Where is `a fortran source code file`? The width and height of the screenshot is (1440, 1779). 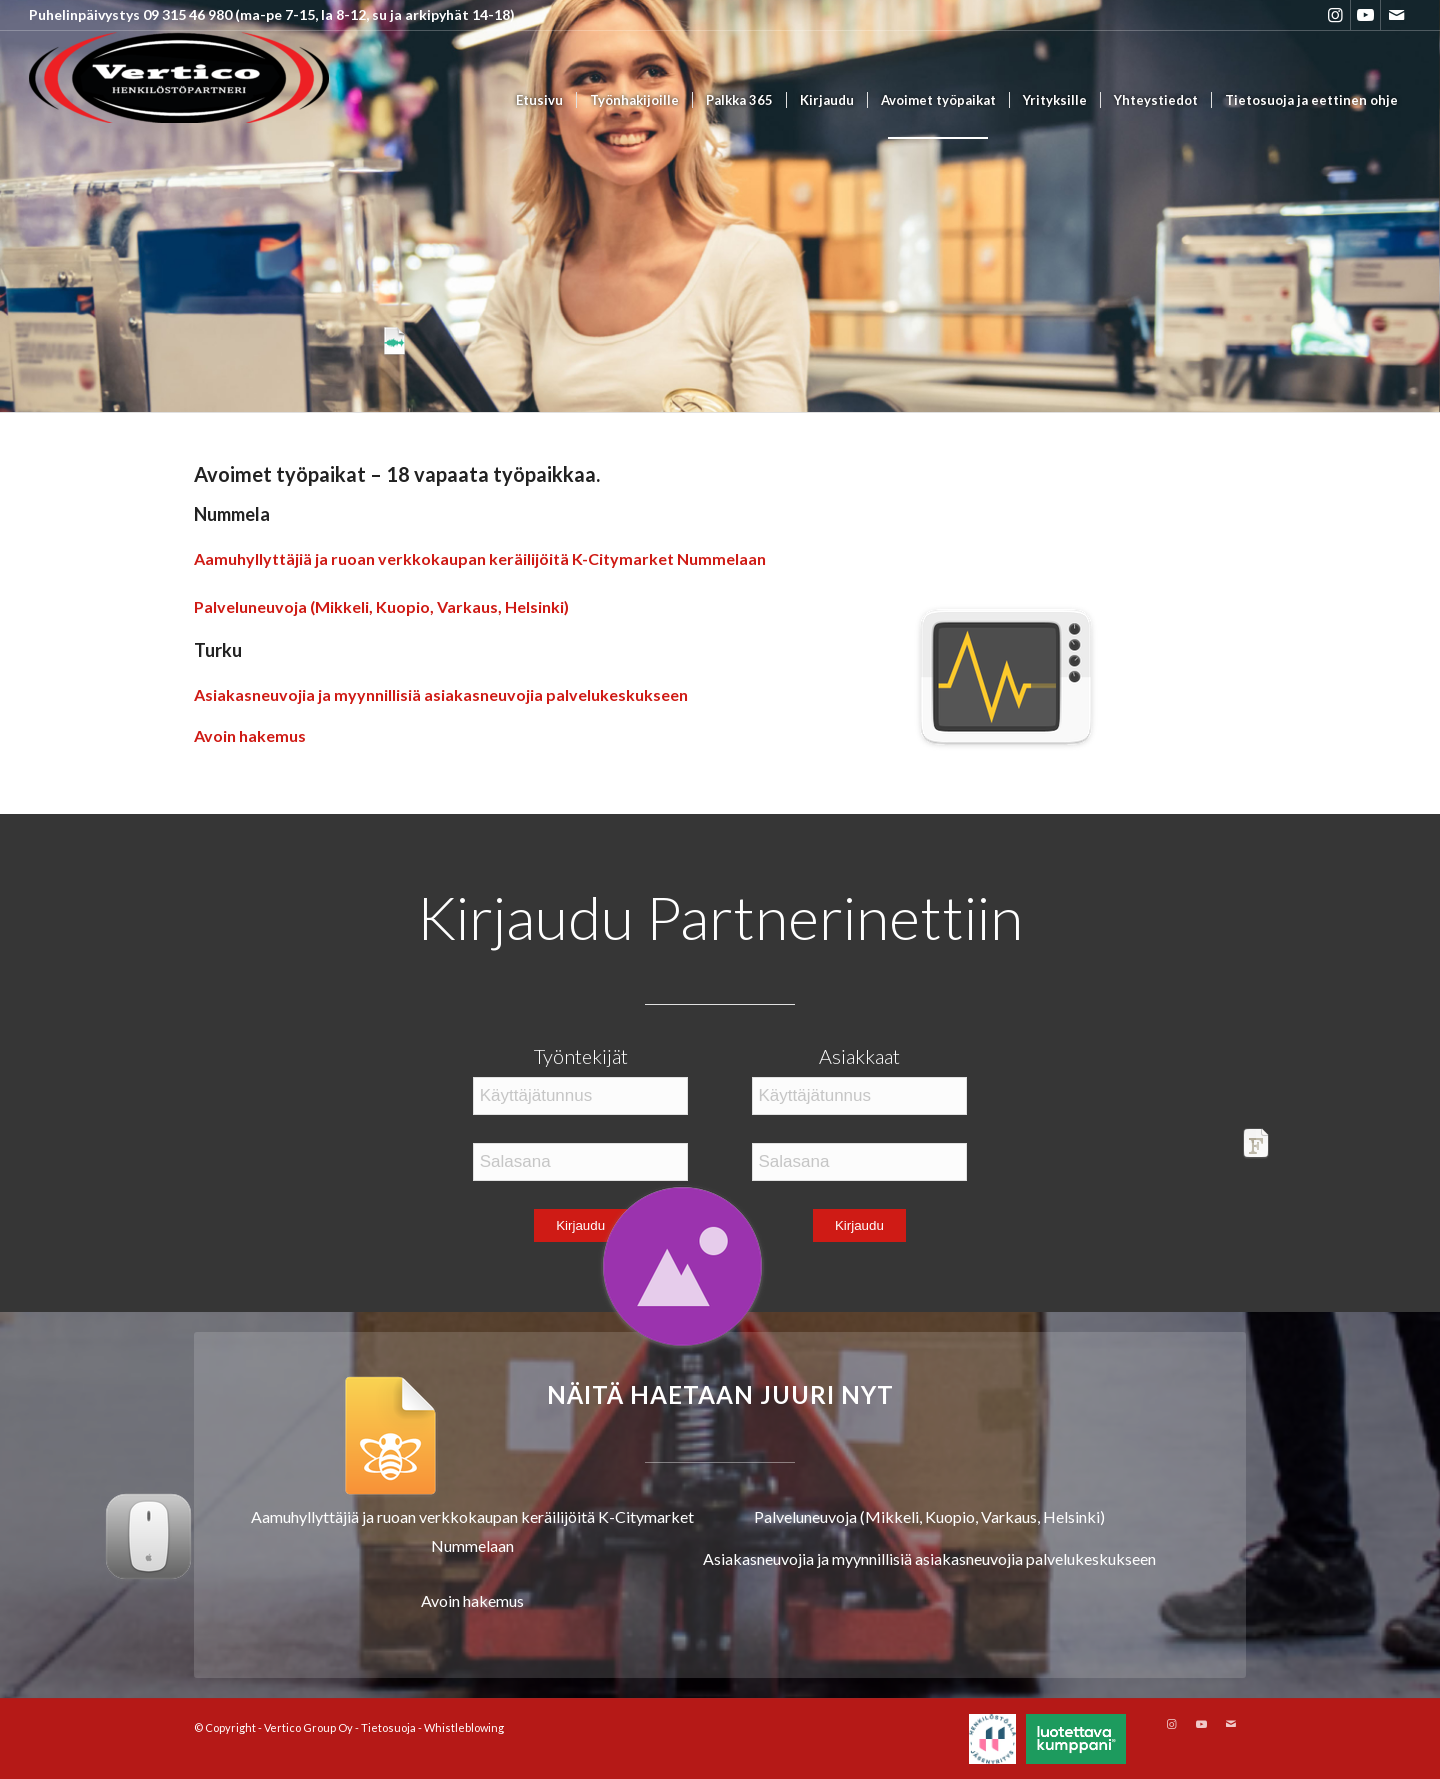
a fortran source code file is located at coordinates (1256, 1143).